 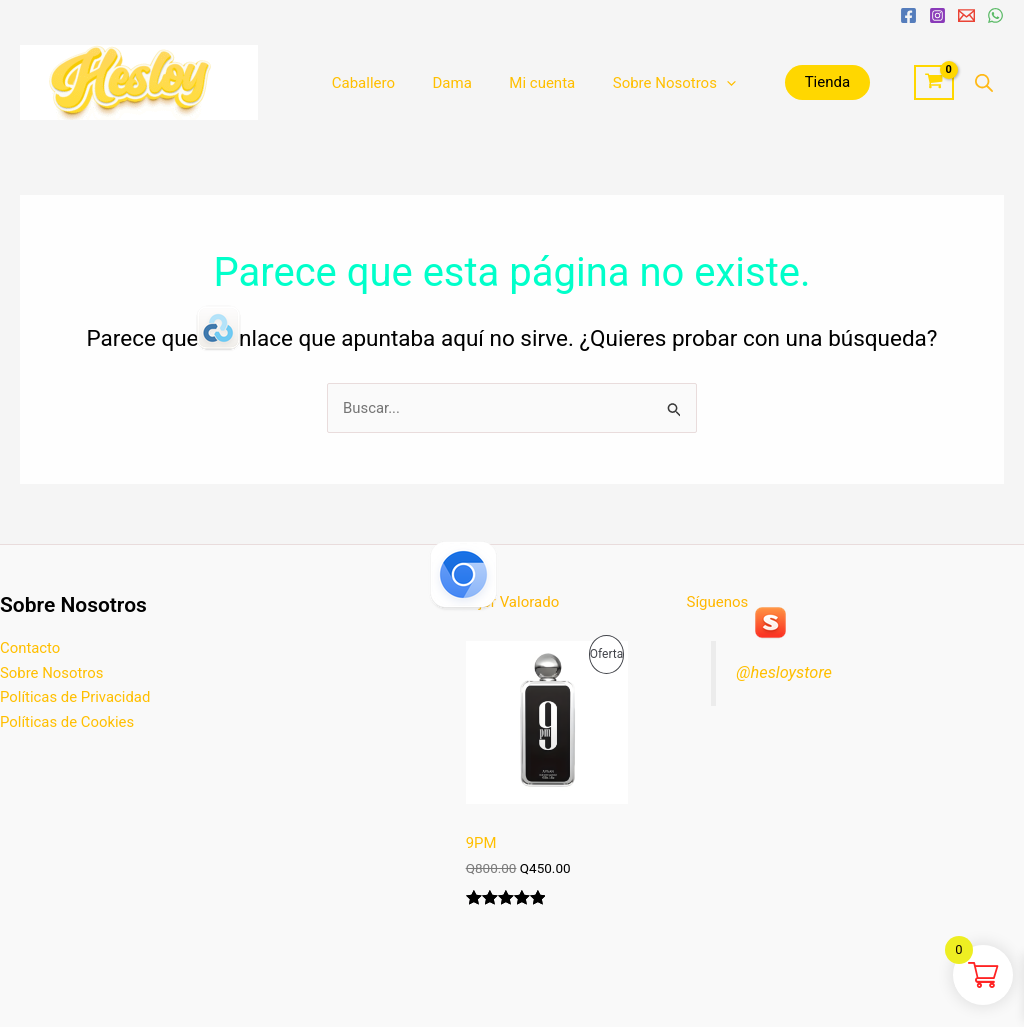 What do you see at coordinates (770, 622) in the screenshot?
I see `open sogou pinyin input method` at bounding box center [770, 622].